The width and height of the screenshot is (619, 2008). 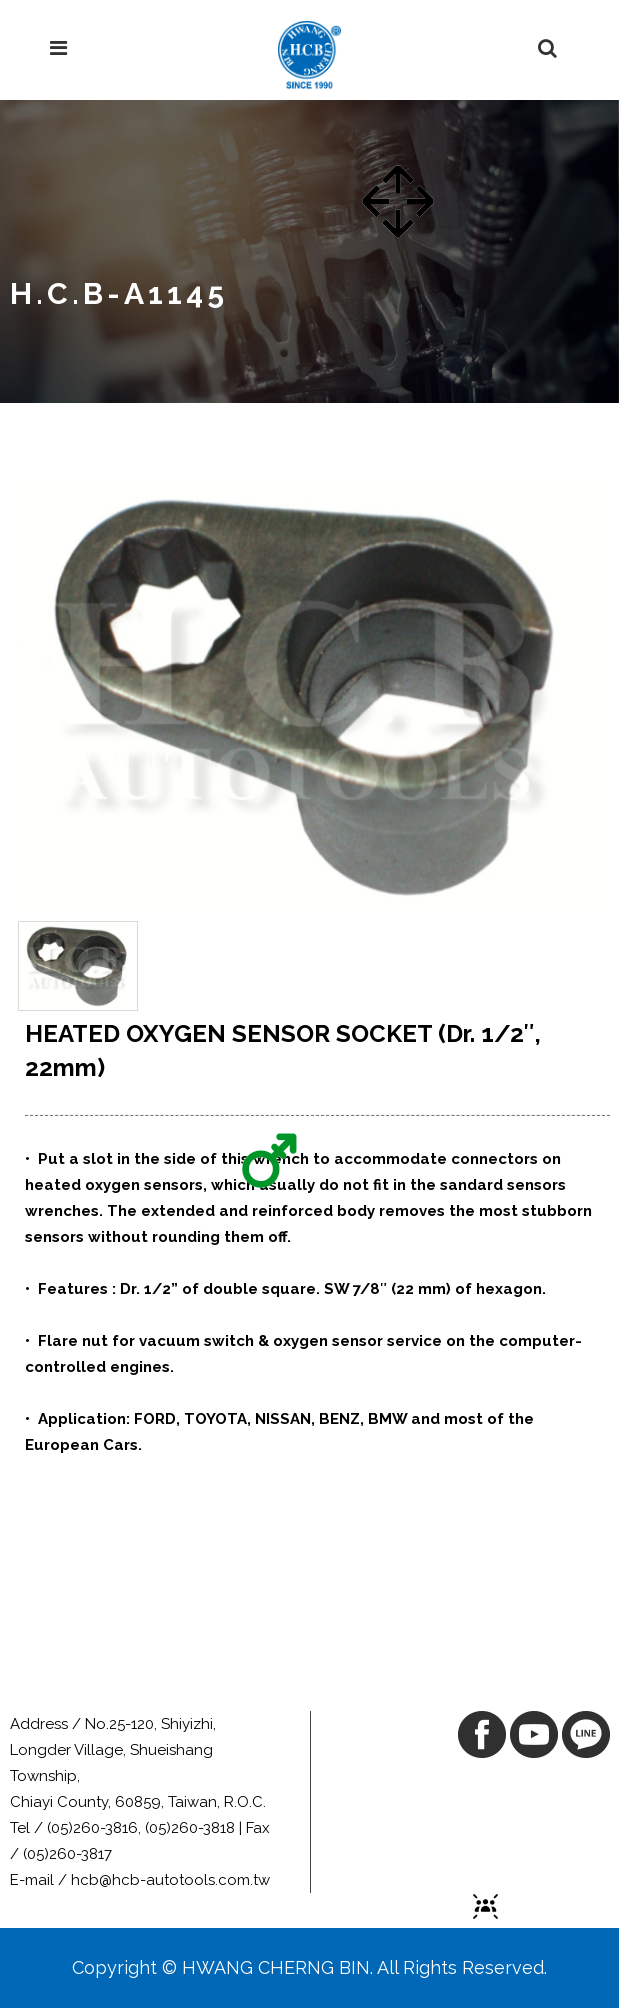 I want to click on indicates male gender or sex option, so click(x=266, y=1164).